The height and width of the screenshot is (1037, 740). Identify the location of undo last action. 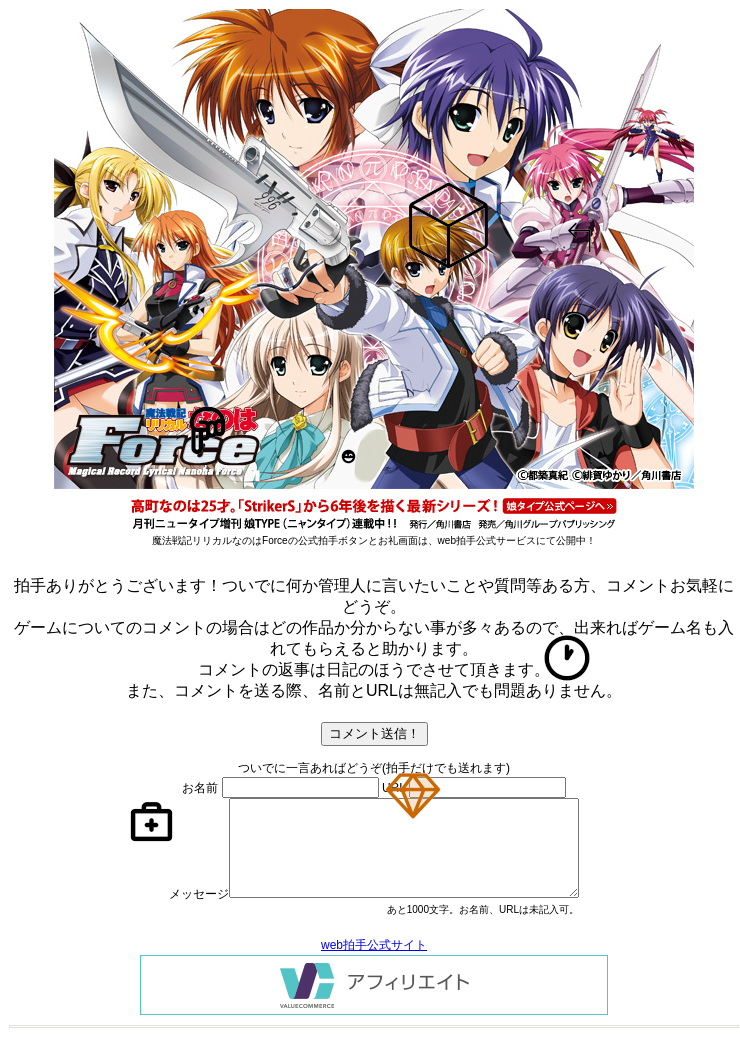
(580, 237).